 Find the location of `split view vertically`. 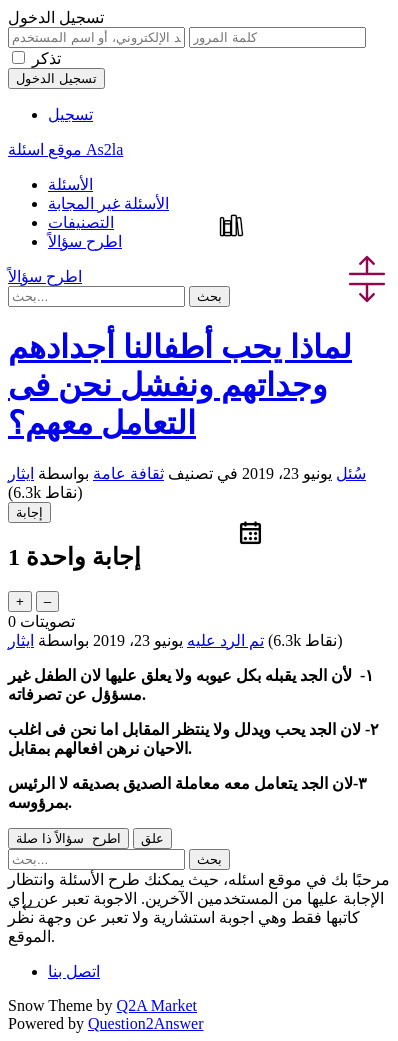

split view vertically is located at coordinates (367, 279).